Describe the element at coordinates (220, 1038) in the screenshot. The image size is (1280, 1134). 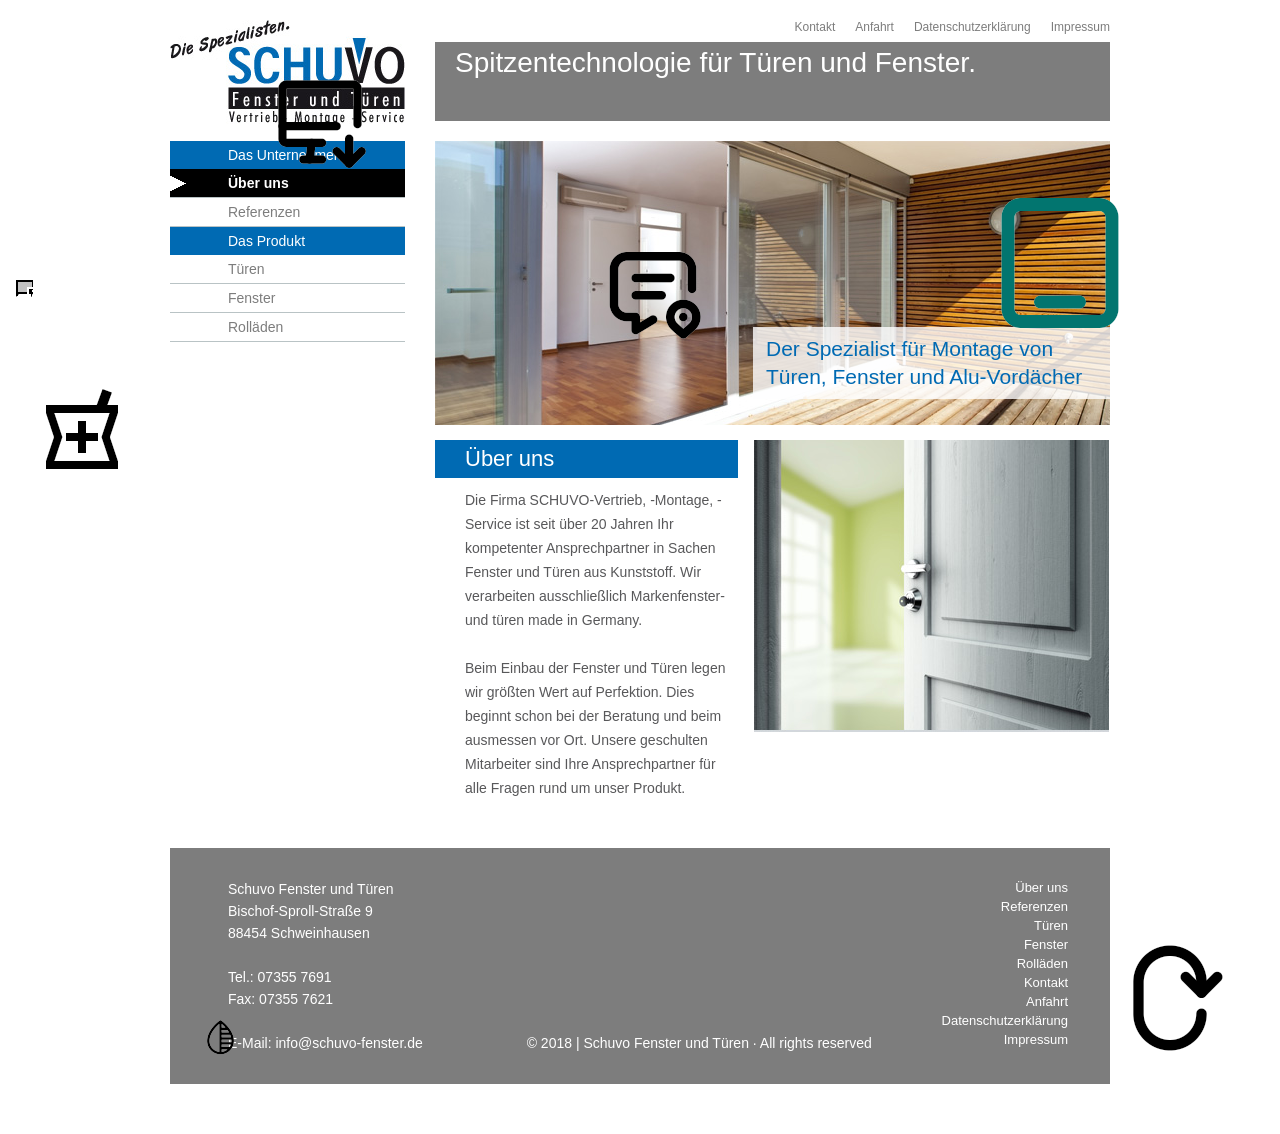
I see `adjust opacity or transparency level` at that location.